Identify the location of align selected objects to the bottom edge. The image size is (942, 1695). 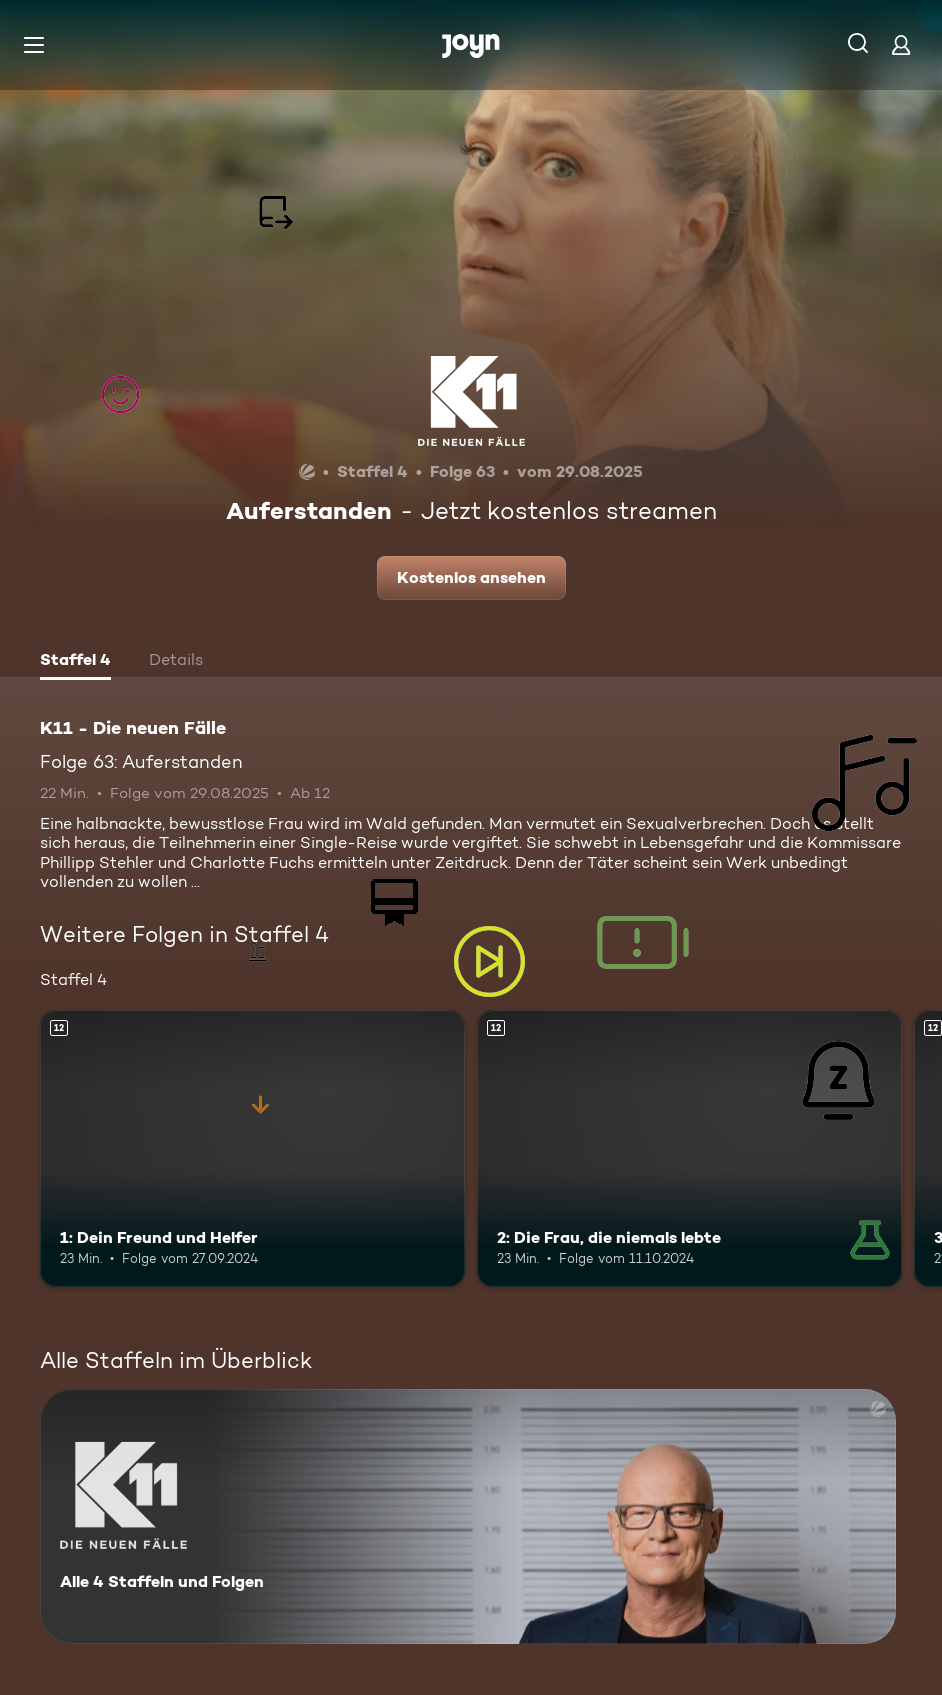
(257, 952).